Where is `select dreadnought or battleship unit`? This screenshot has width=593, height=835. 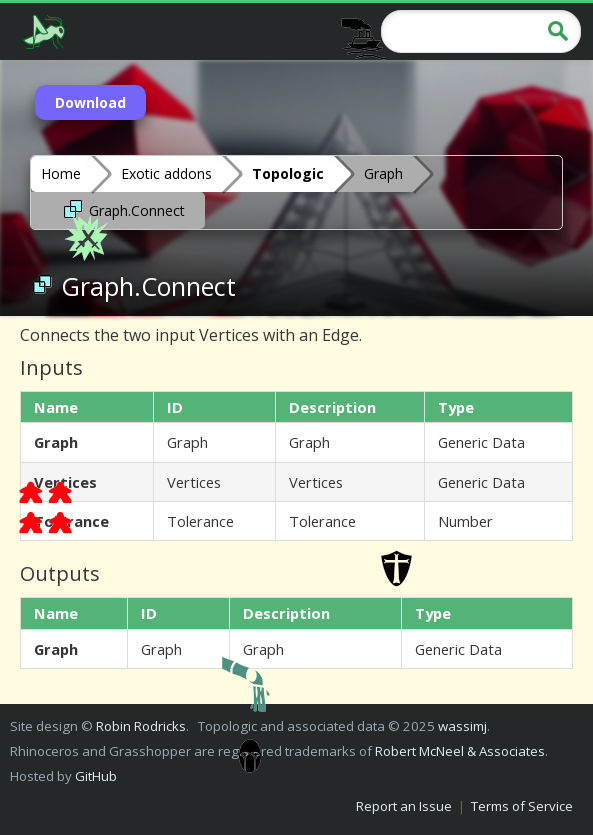 select dreadnought or battleship unit is located at coordinates (363, 40).